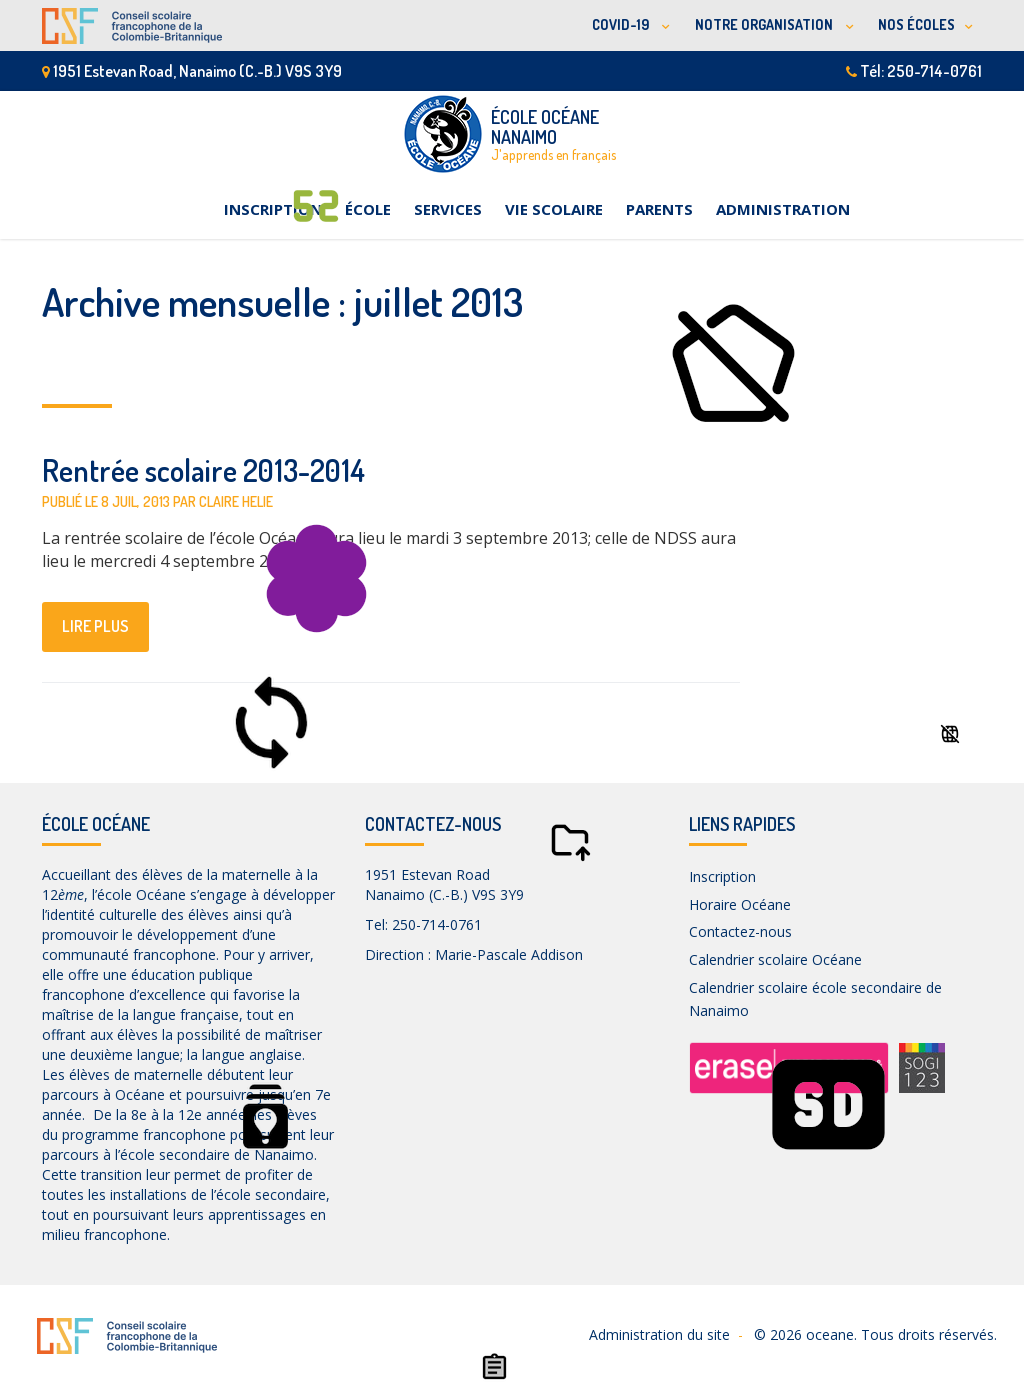  I want to click on view assigned tasks or assignments, so click(494, 1367).